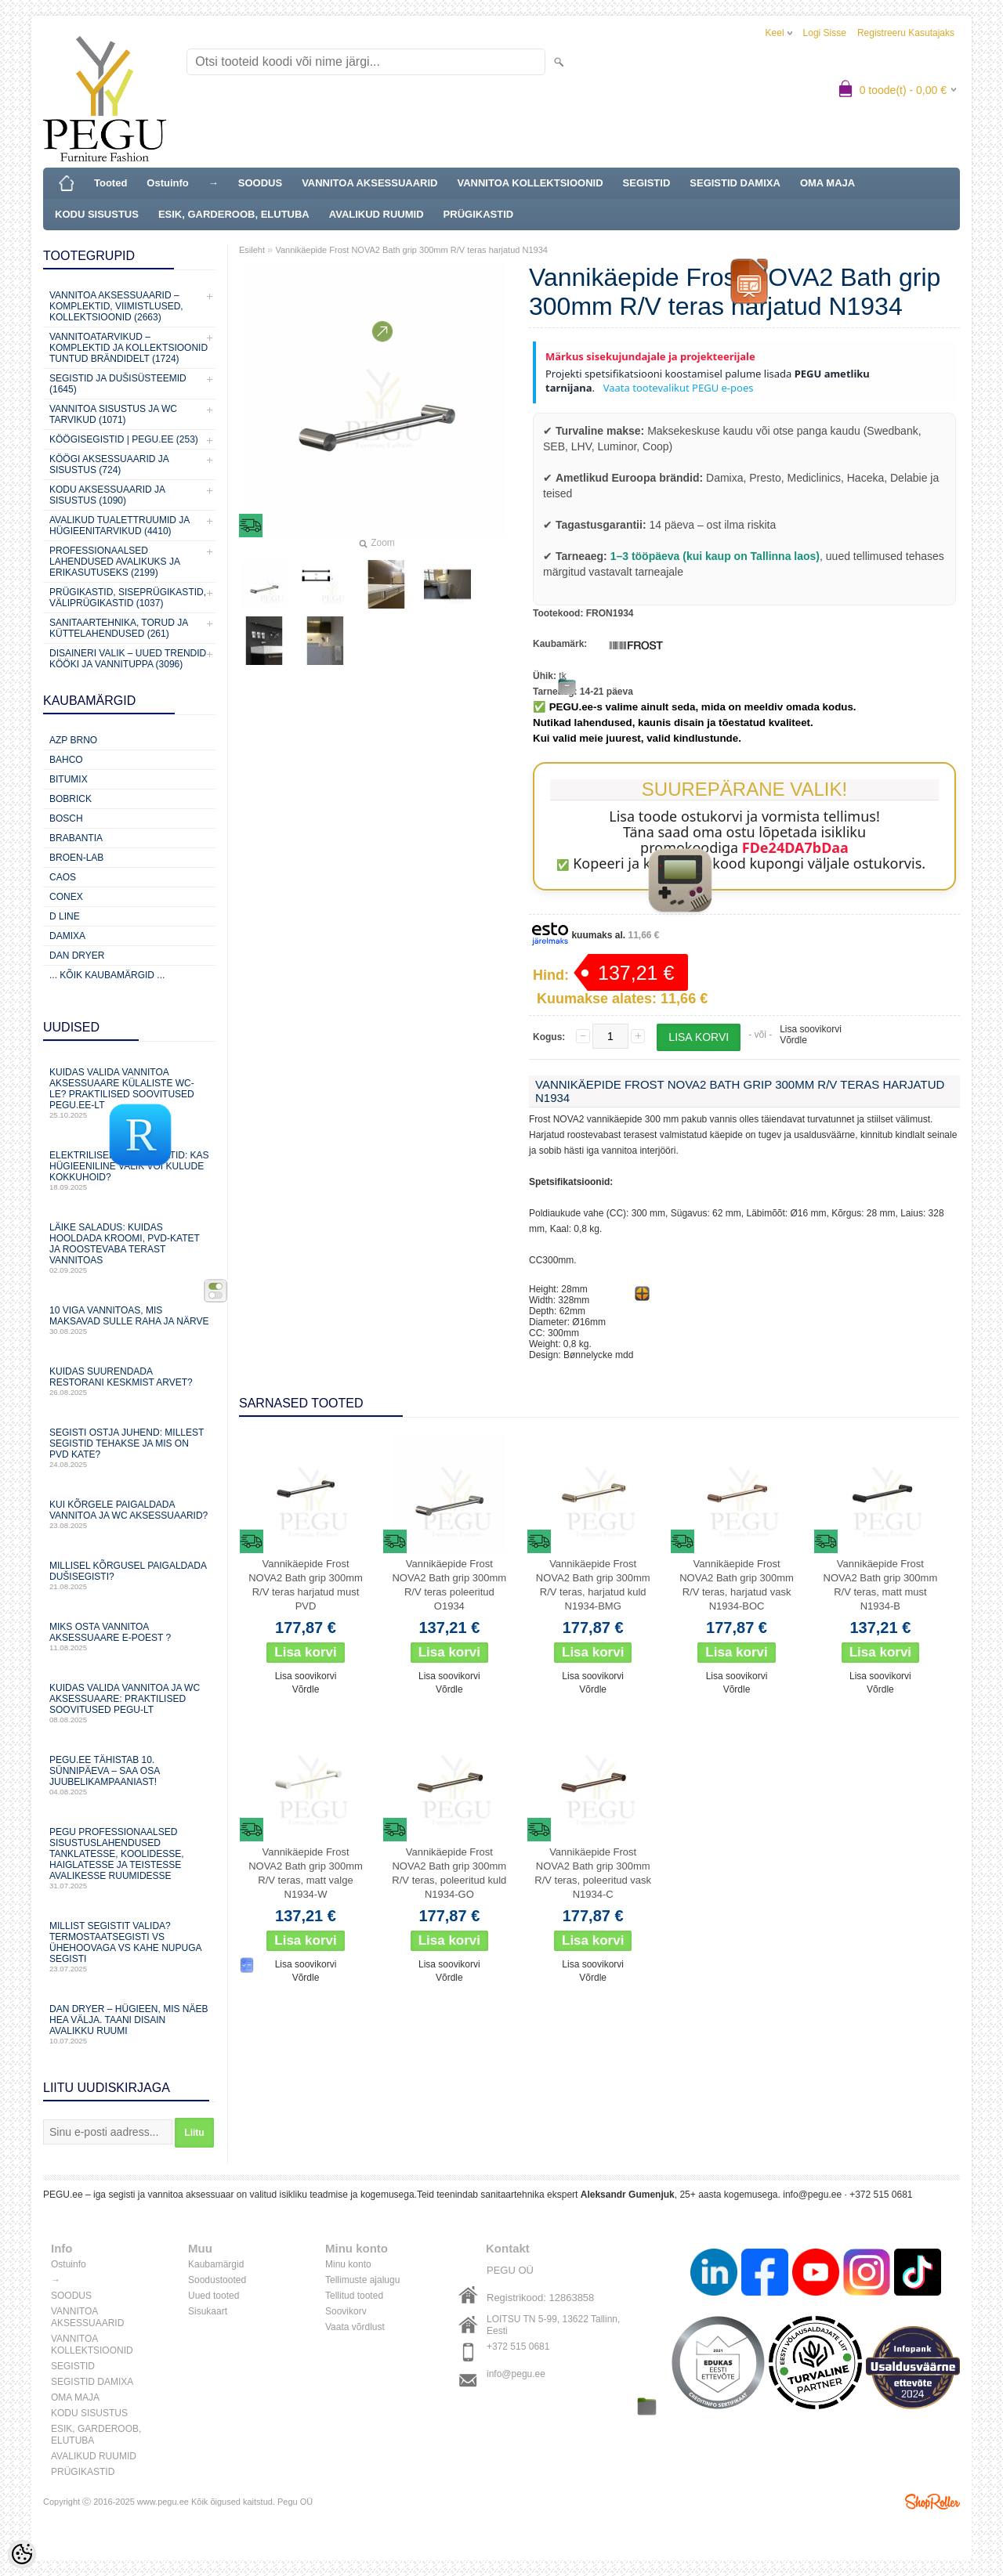 The width and height of the screenshot is (1003, 2576). I want to click on open RStudio application, so click(140, 1135).